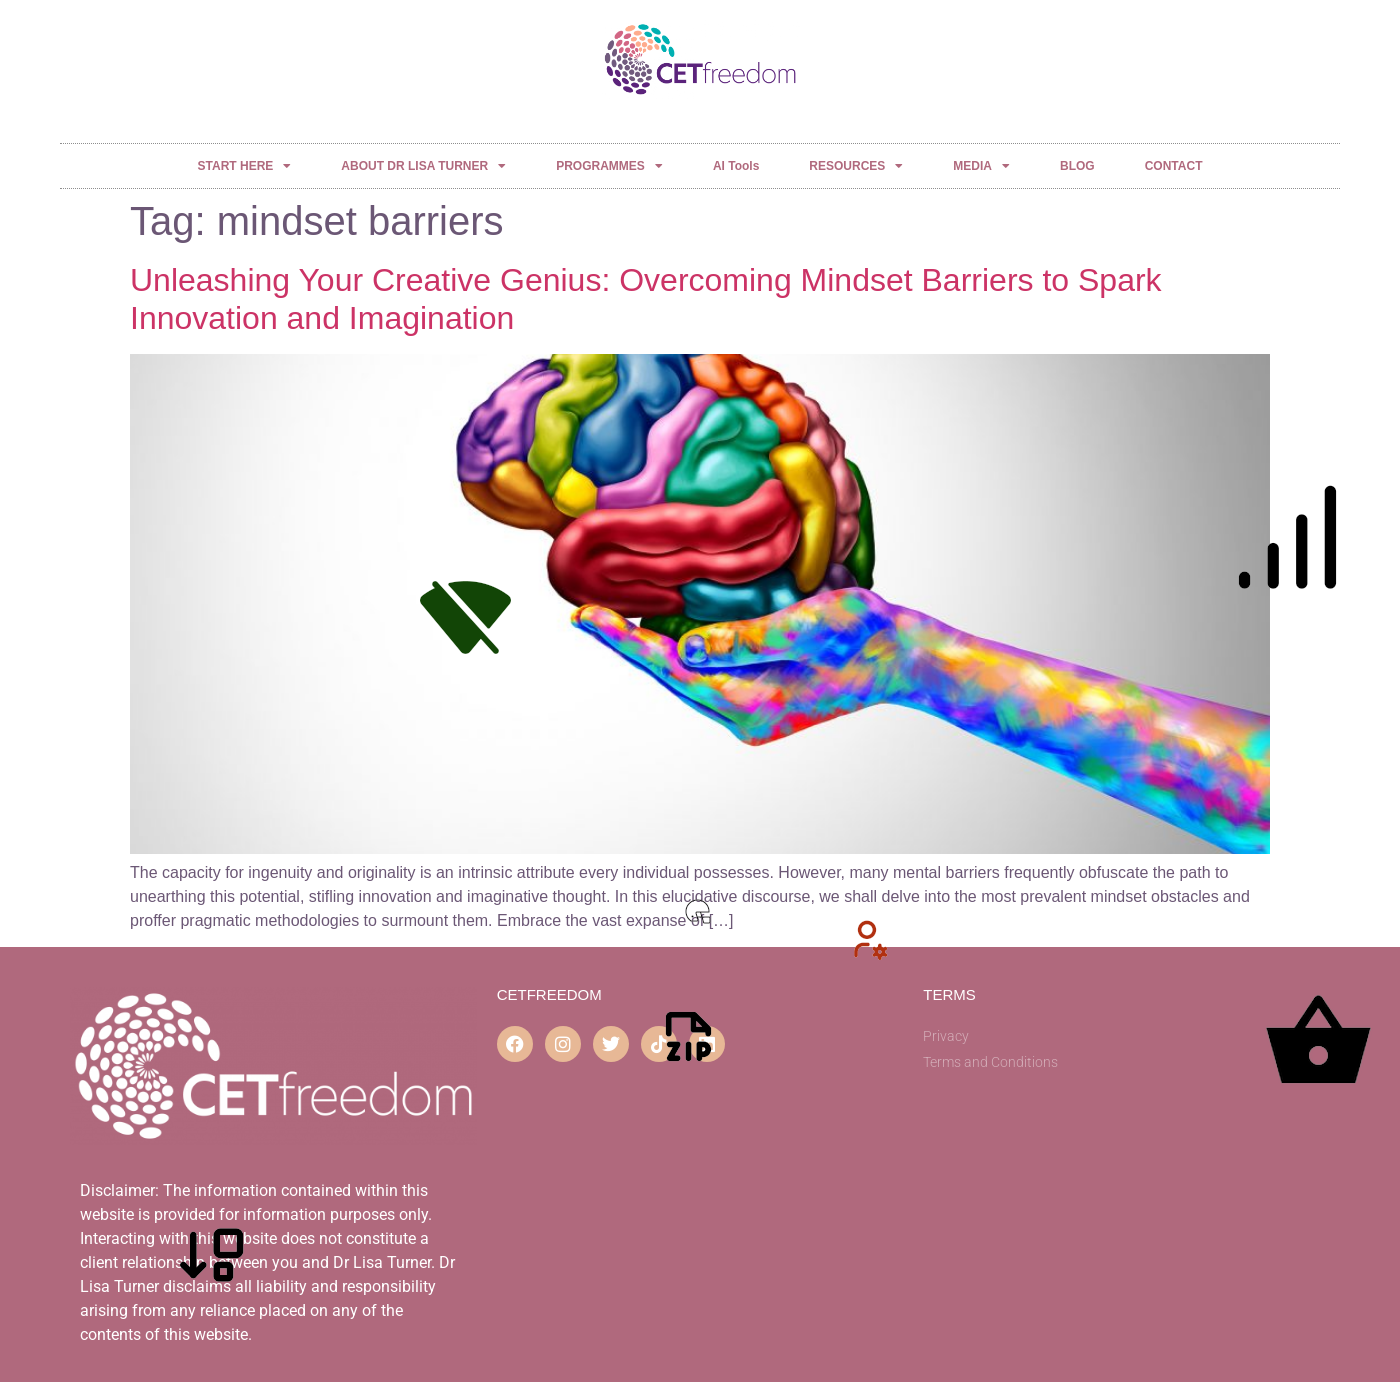 The image size is (1400, 1383). I want to click on indicates no wifi connection available, so click(465, 617).